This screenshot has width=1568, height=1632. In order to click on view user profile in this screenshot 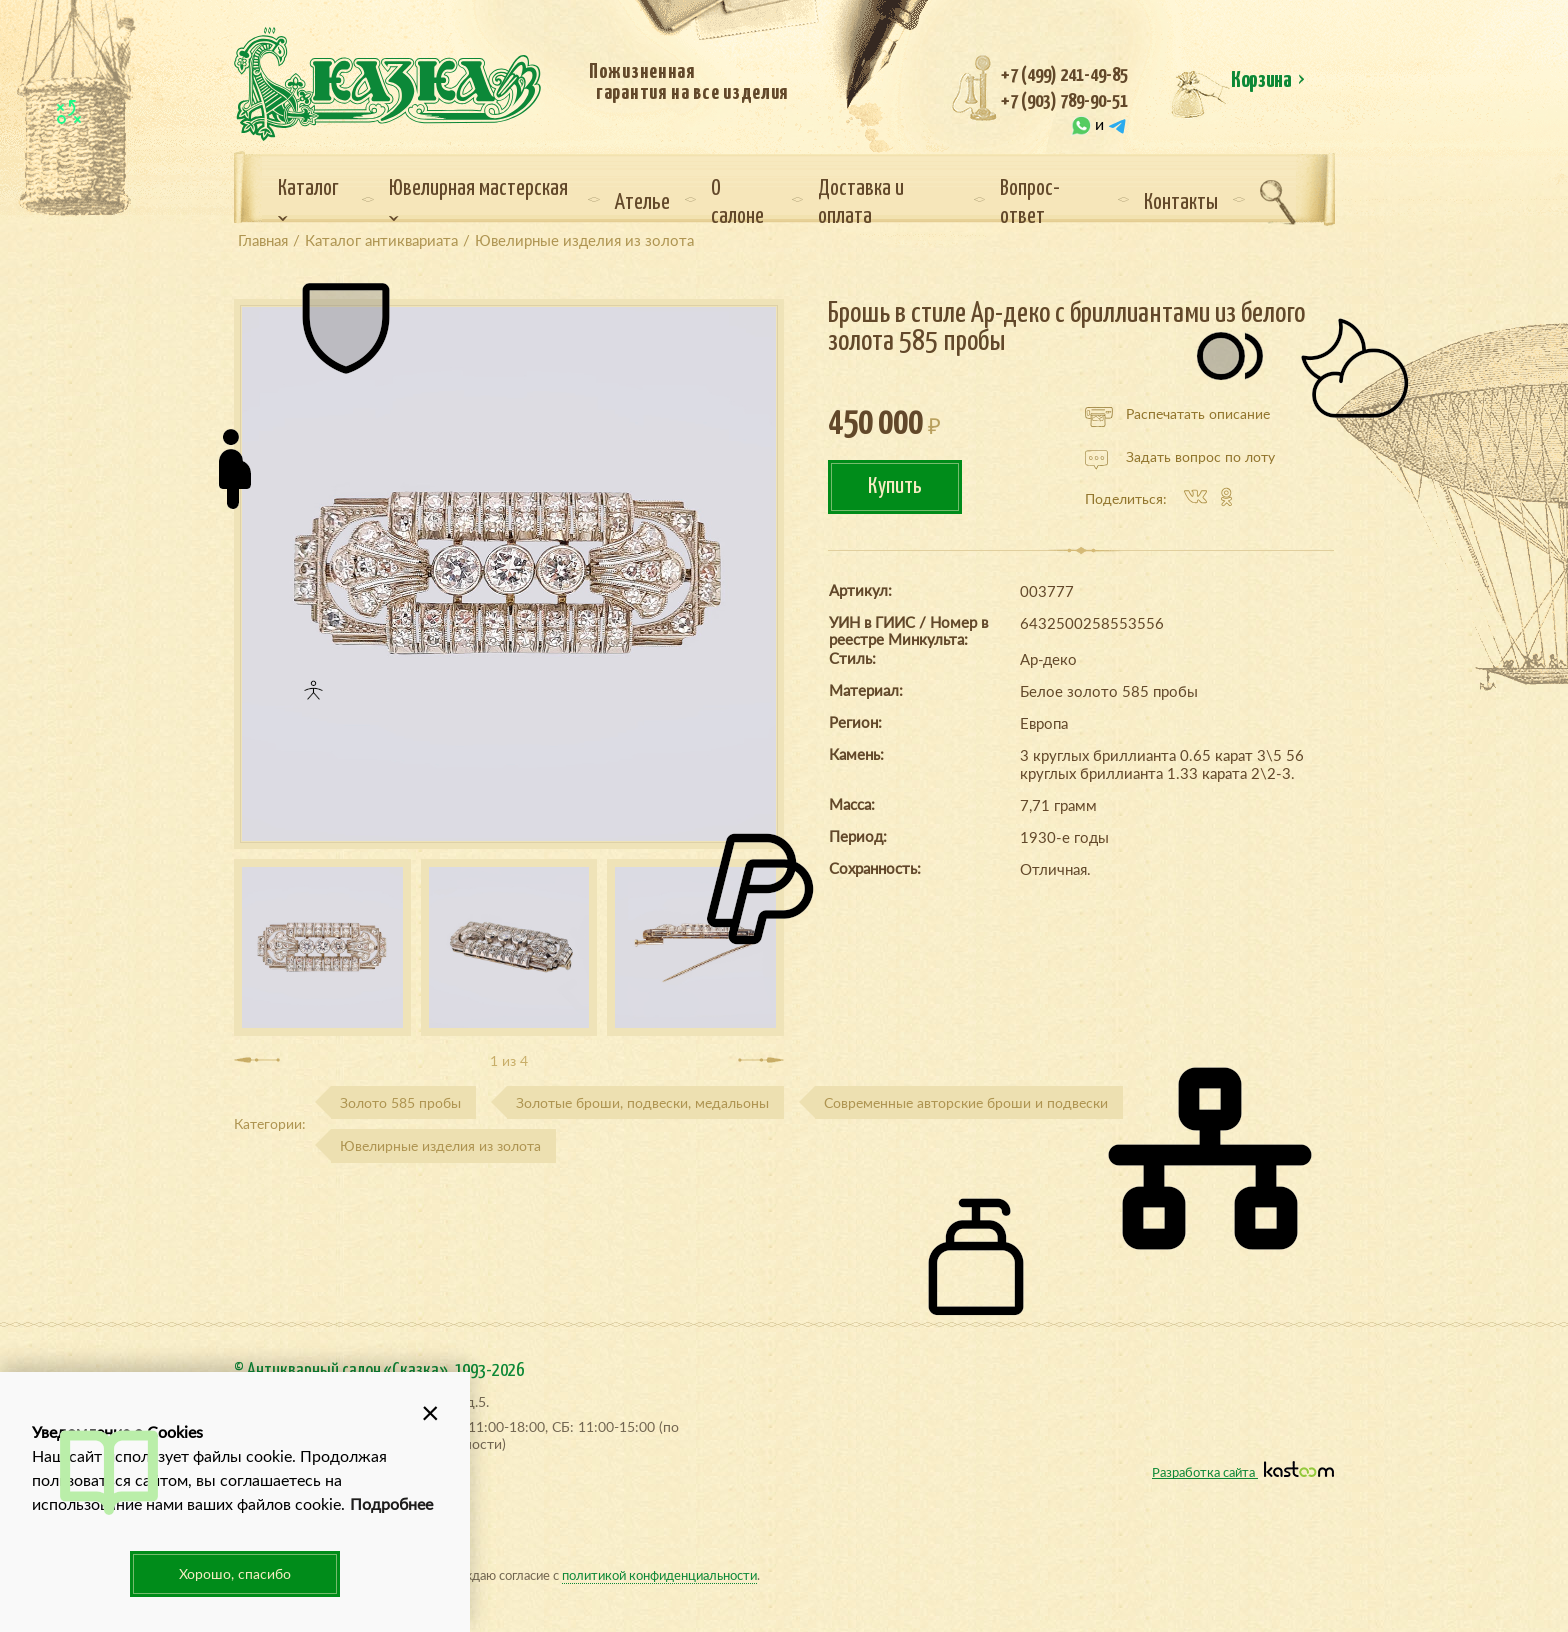, I will do `click(313, 690)`.